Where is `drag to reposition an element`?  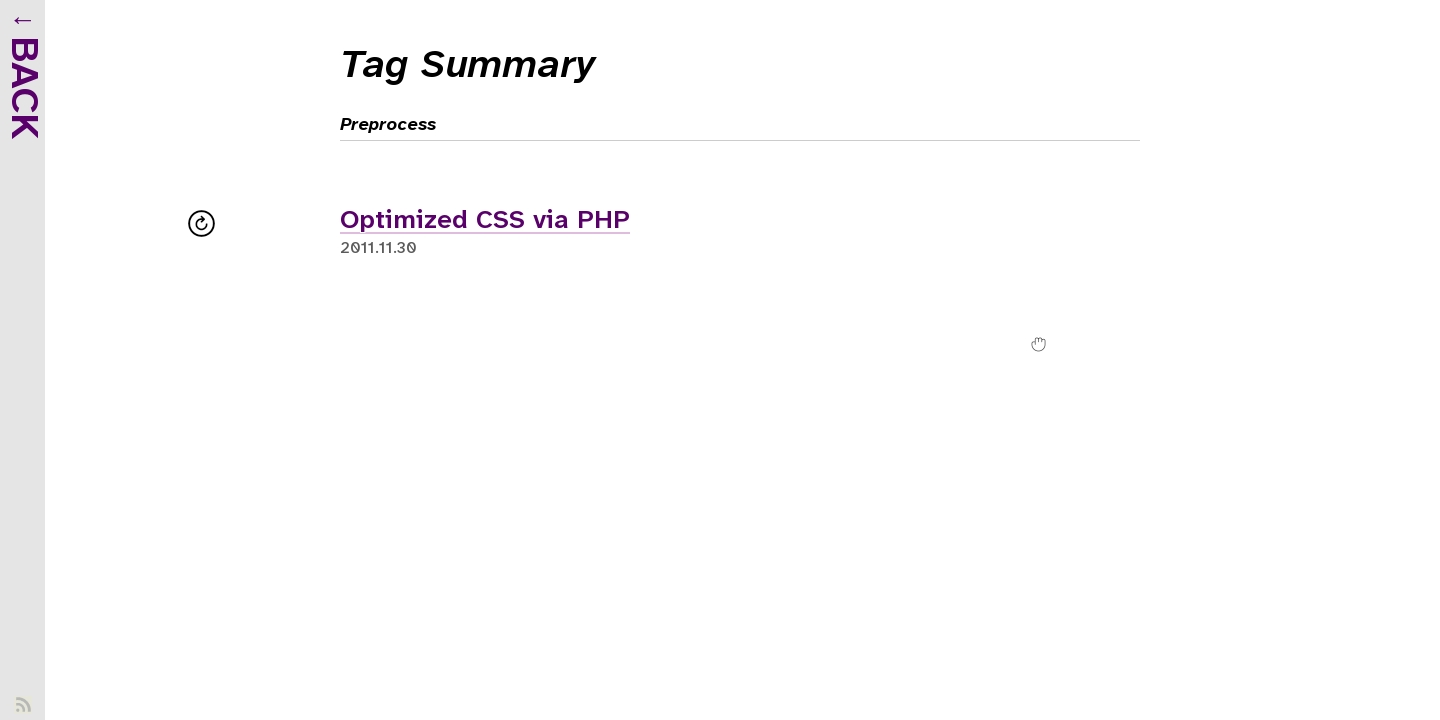
drag to reposition an element is located at coordinates (1038, 342).